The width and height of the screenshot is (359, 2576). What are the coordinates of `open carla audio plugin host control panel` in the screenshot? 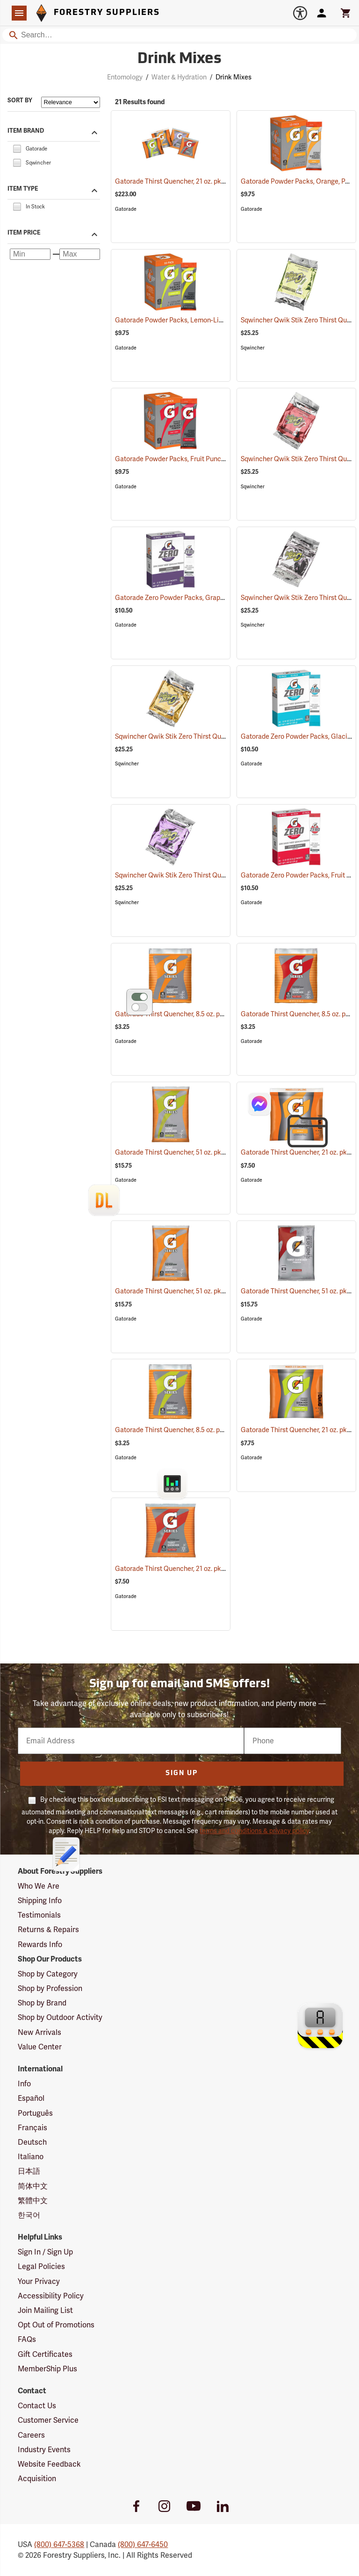 It's located at (172, 1484).